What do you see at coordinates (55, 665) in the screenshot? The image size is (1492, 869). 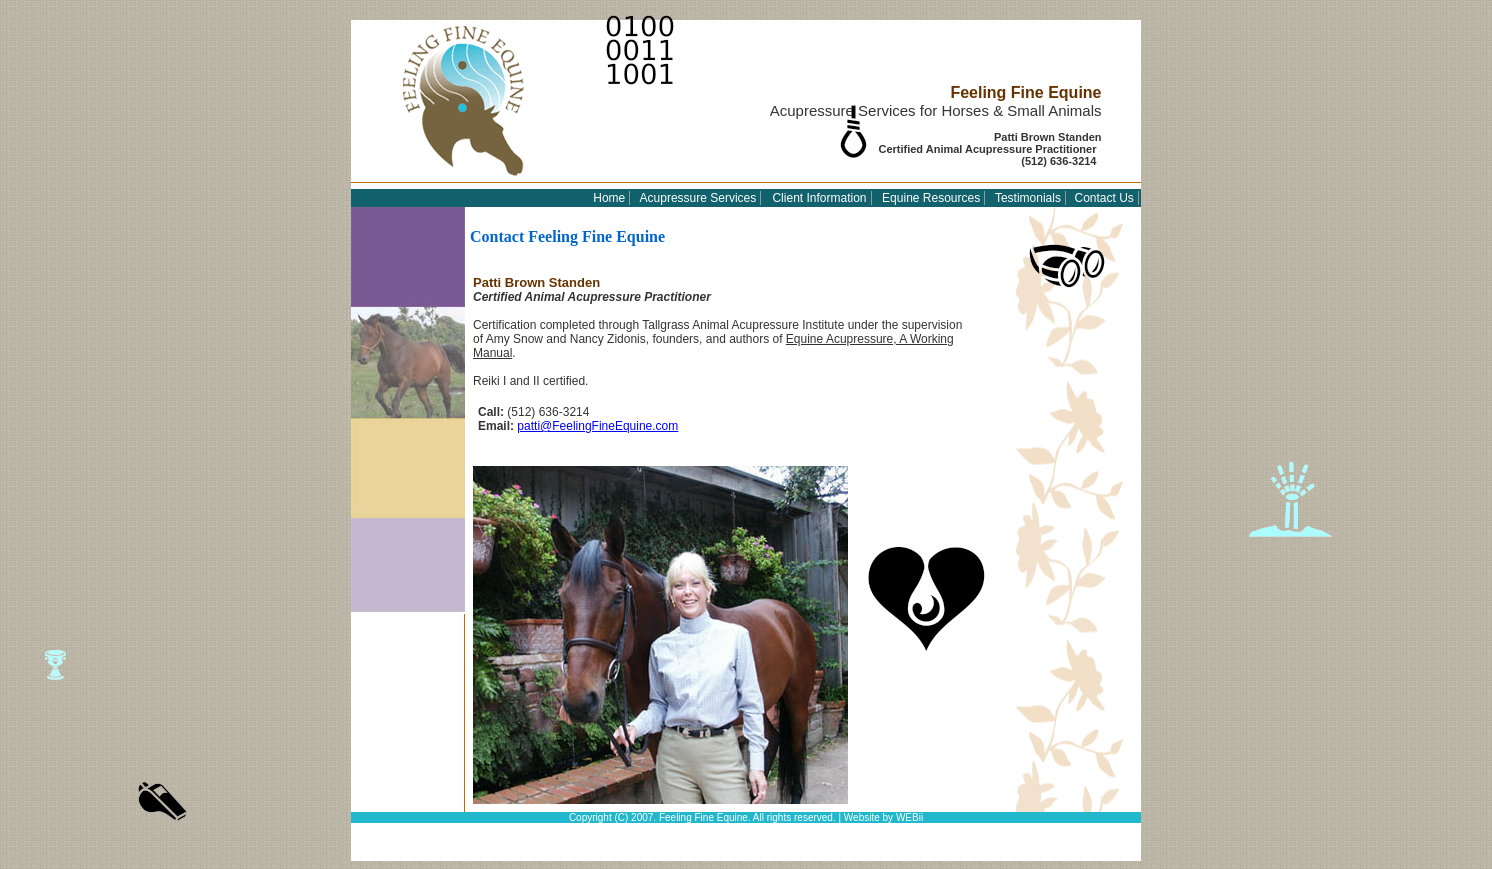 I see `view achievements or trophies` at bounding box center [55, 665].